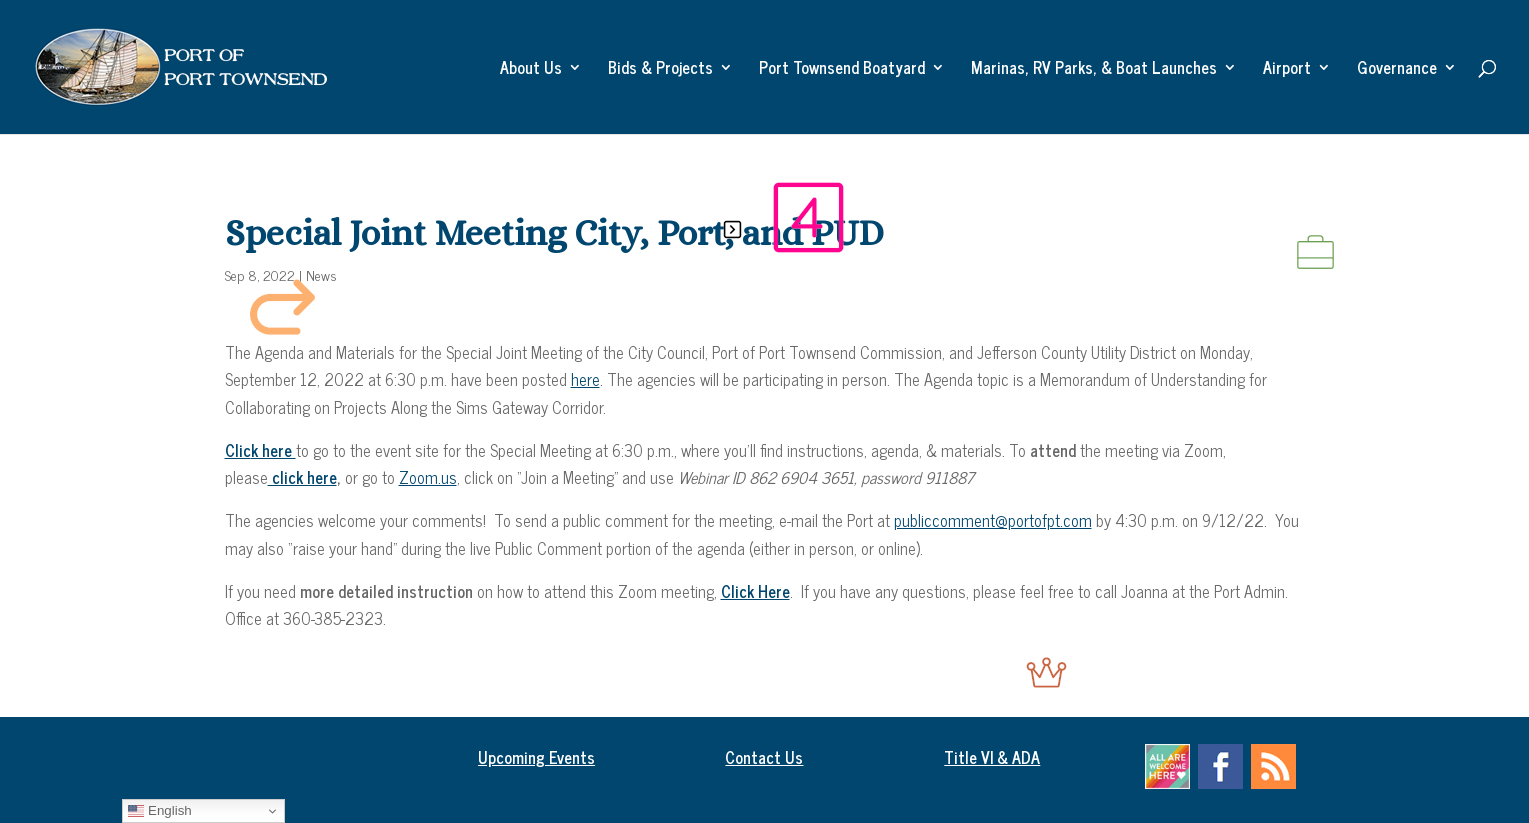  I want to click on indicates premium or VIP membership status, so click(1046, 674).